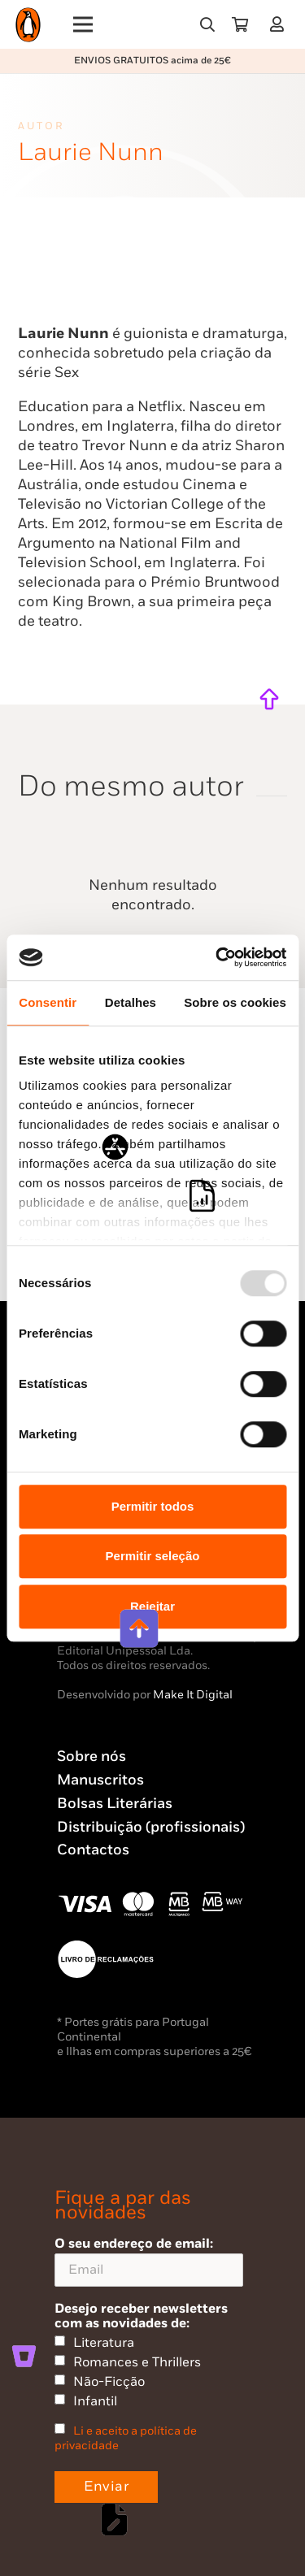 Image resolution: width=305 pixels, height=2576 pixels. Describe the element at coordinates (269, 699) in the screenshot. I see `upvote or like content` at that location.